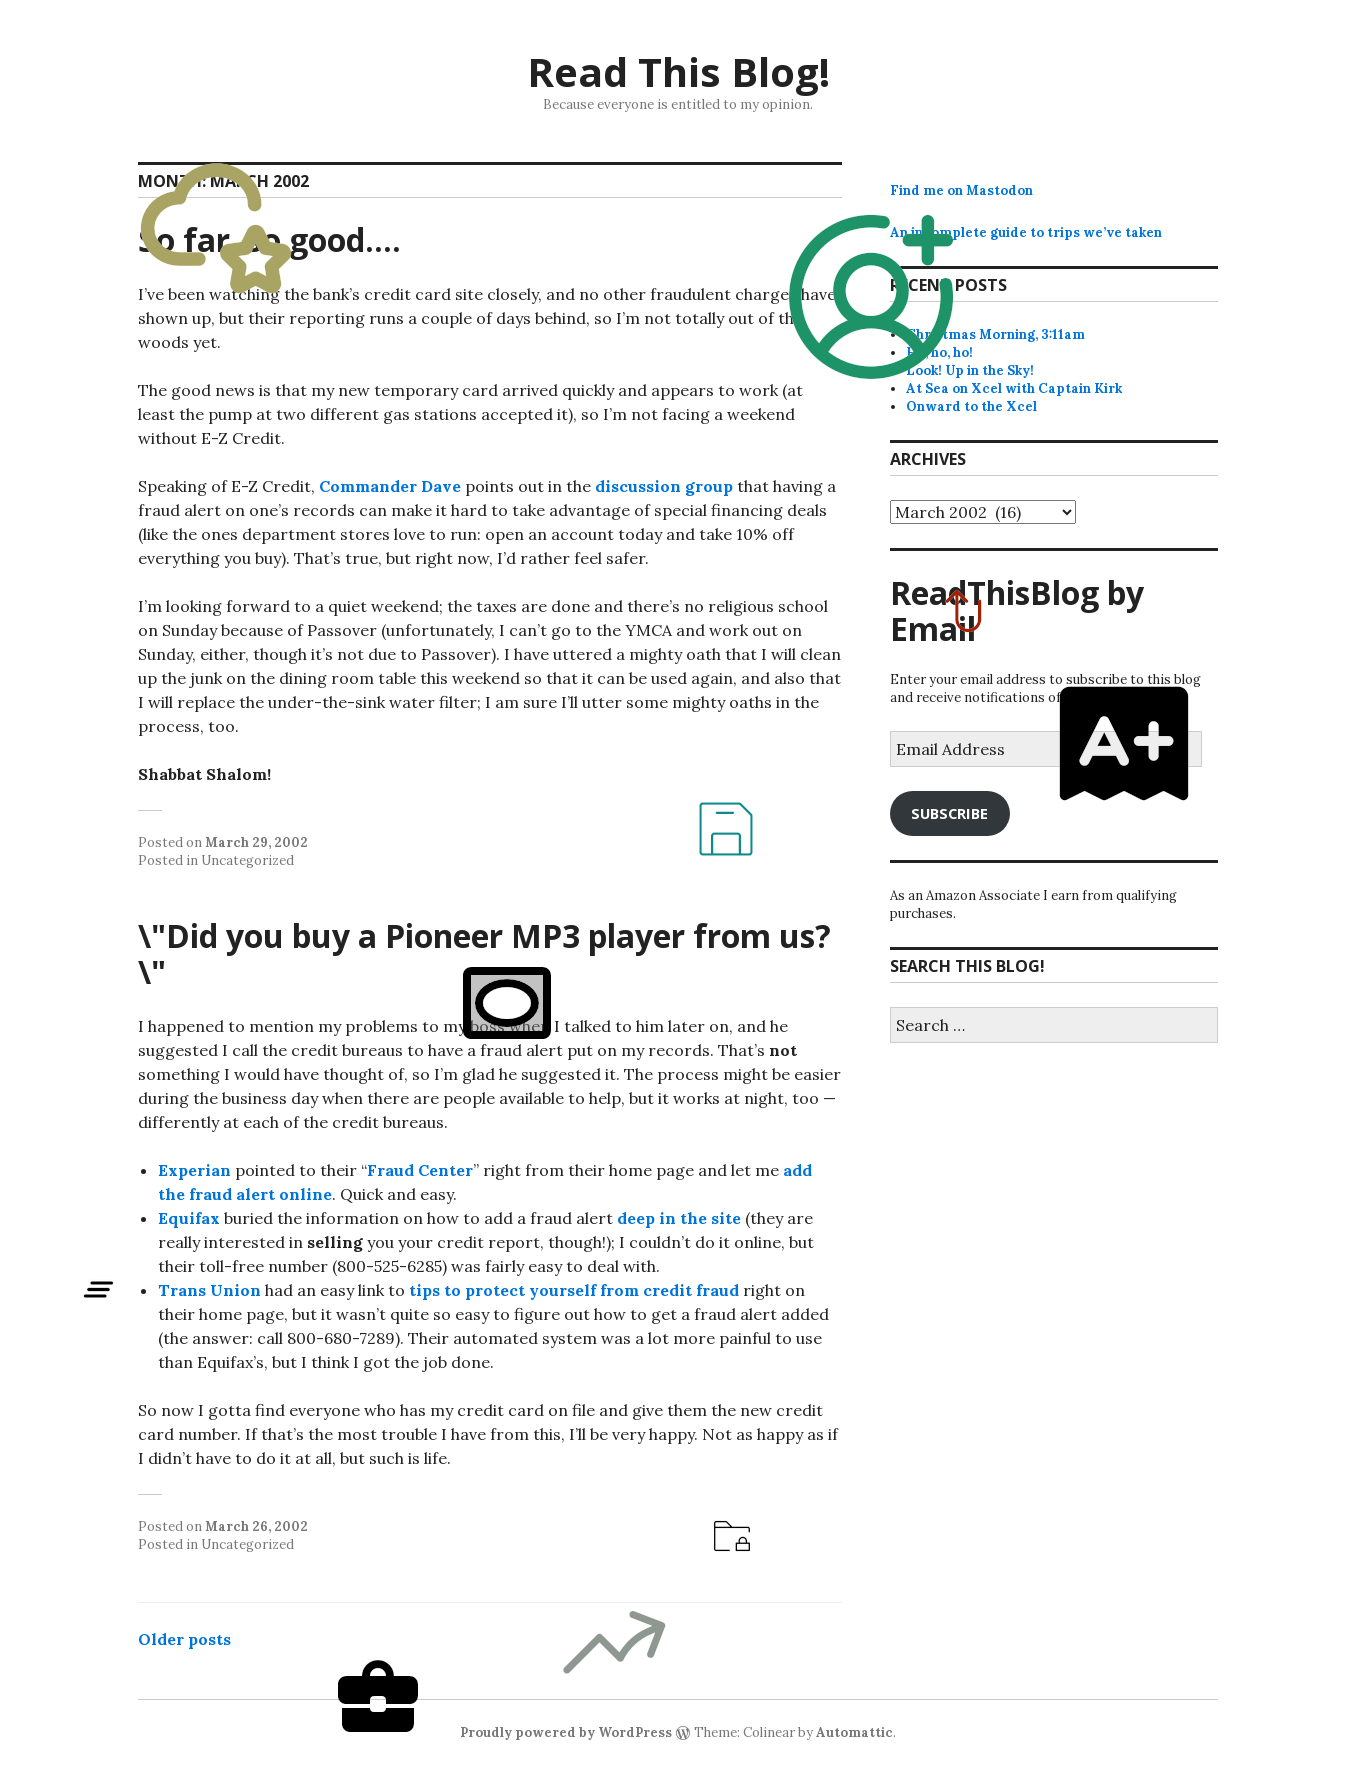 Image resolution: width=1356 pixels, height=1766 pixels. What do you see at coordinates (614, 1641) in the screenshot?
I see `view trending or popular content` at bounding box center [614, 1641].